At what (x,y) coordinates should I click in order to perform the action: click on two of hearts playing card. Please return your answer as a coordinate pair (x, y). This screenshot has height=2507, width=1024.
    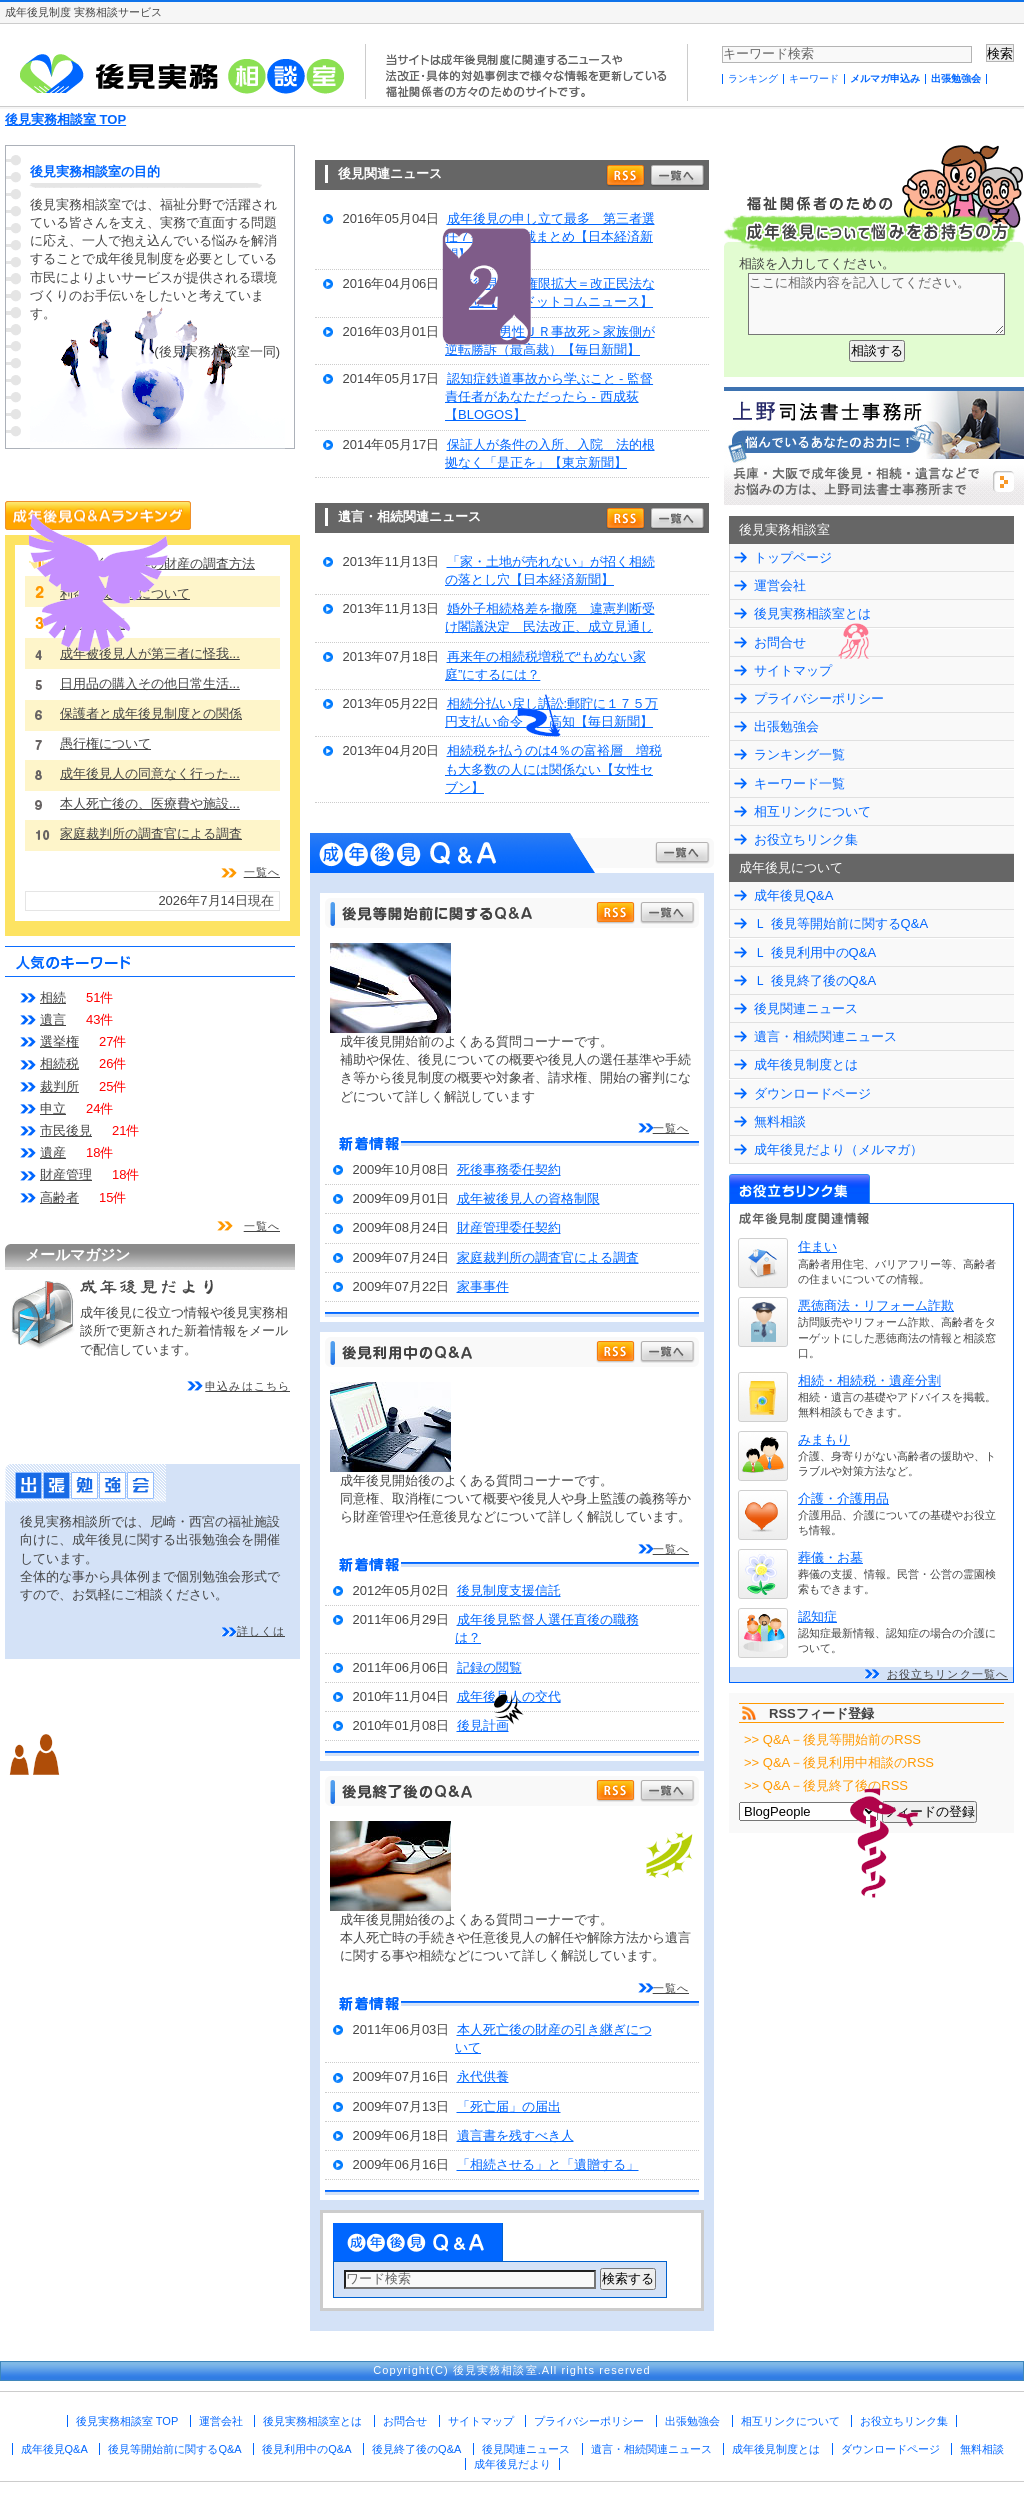
    Looking at the image, I should click on (486, 286).